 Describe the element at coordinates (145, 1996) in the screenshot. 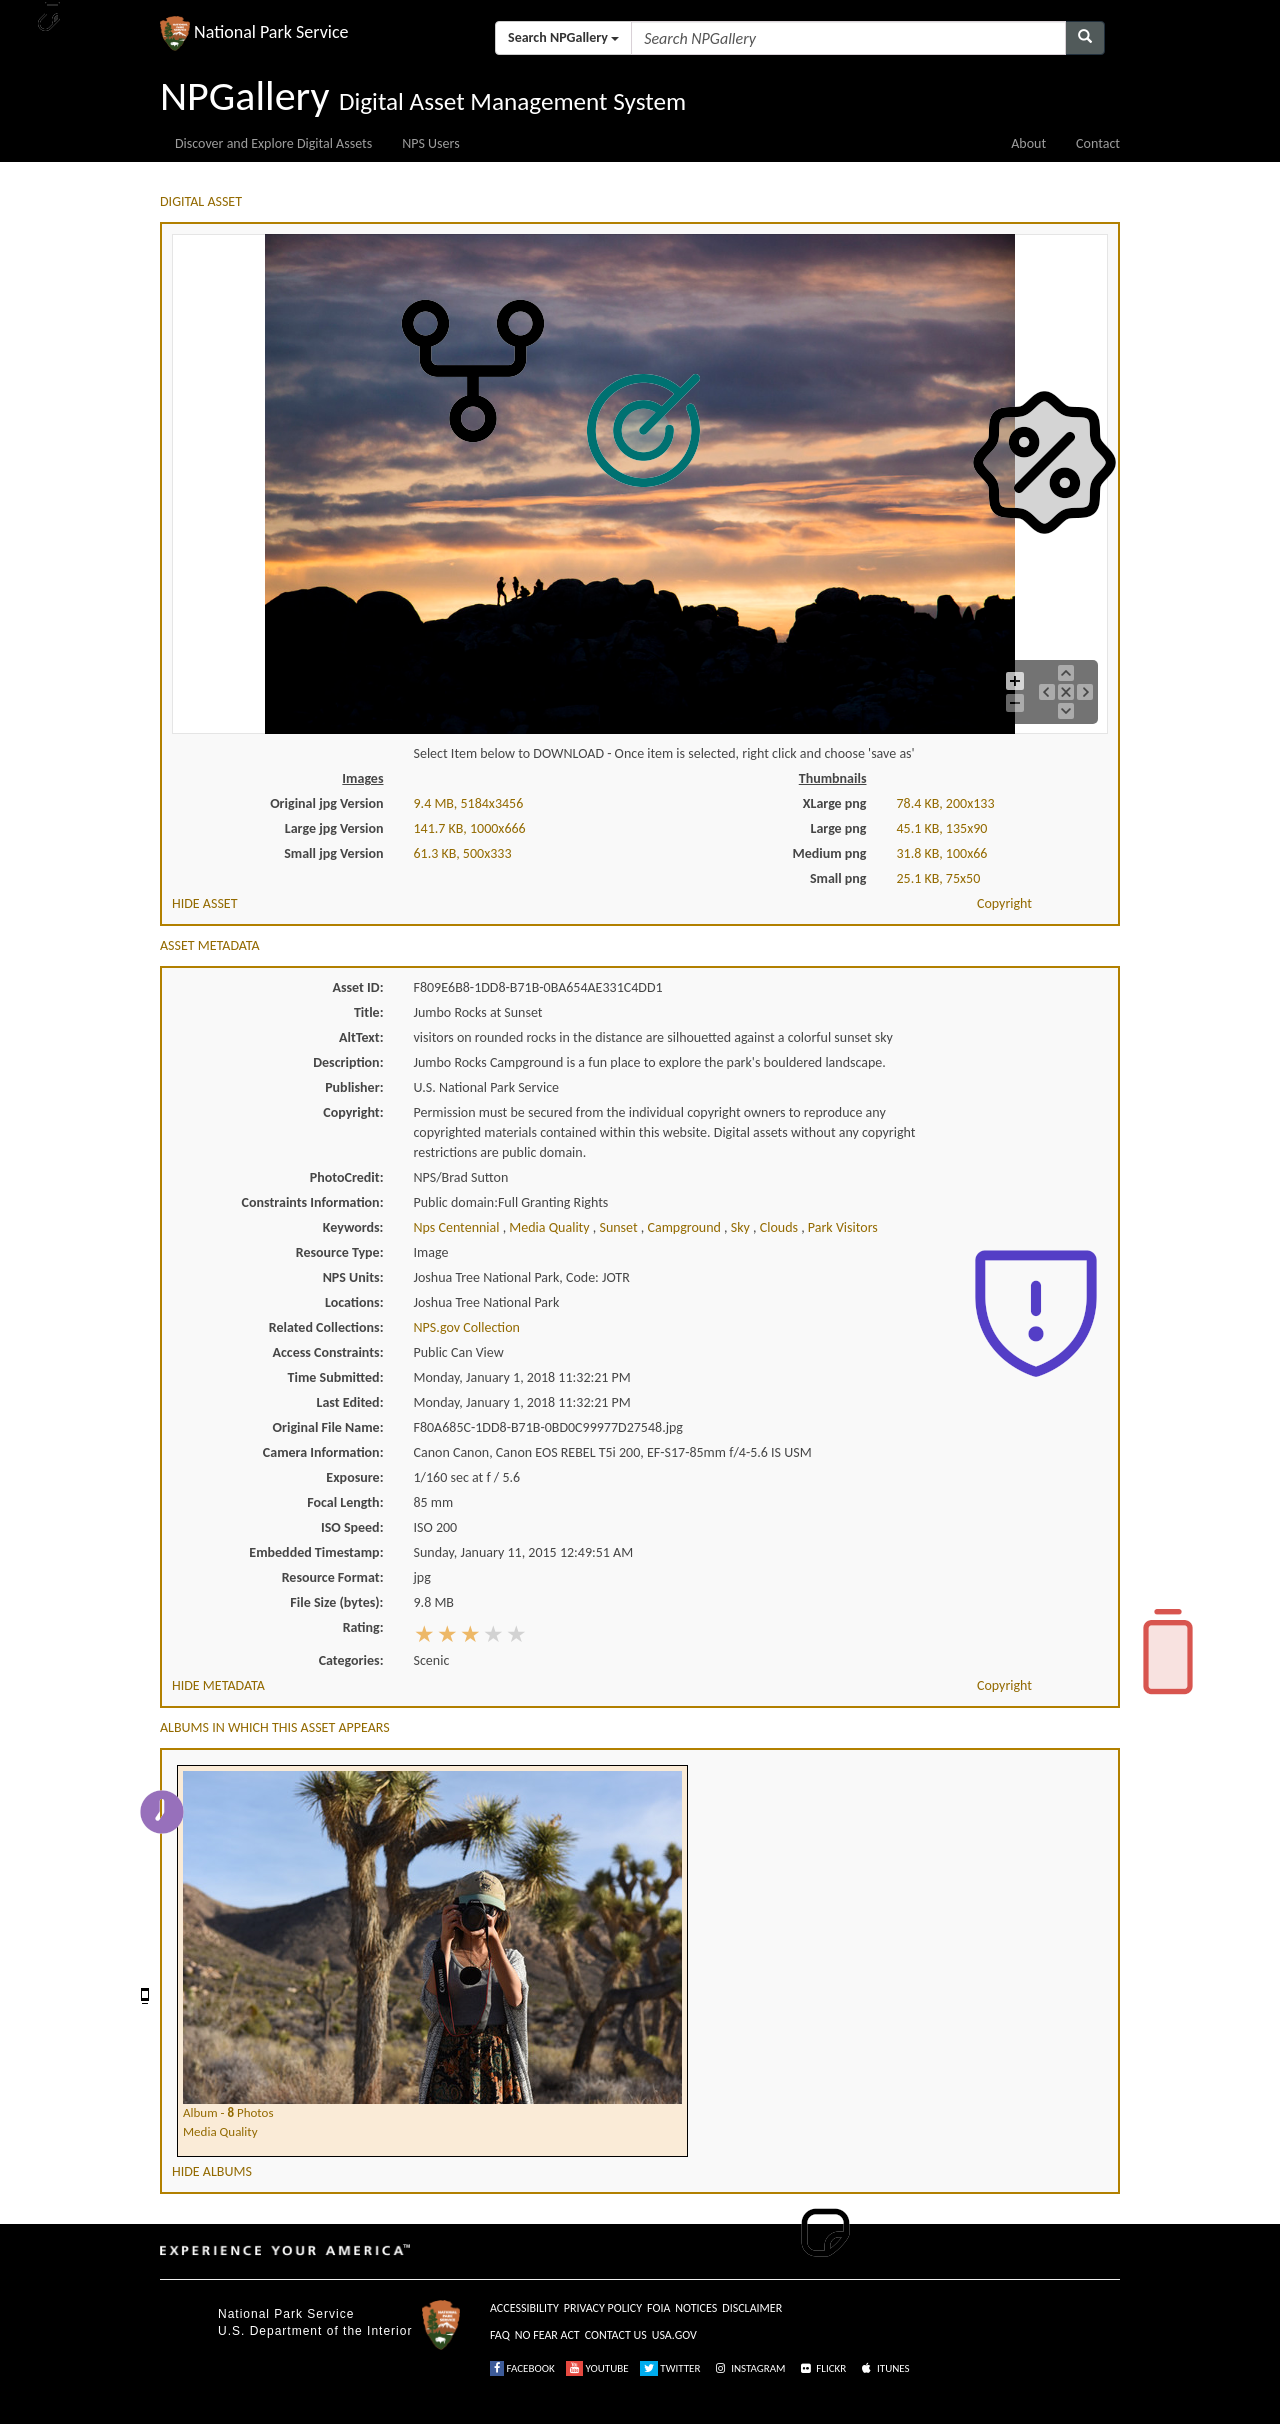

I see `dock your device to a charging station` at that location.